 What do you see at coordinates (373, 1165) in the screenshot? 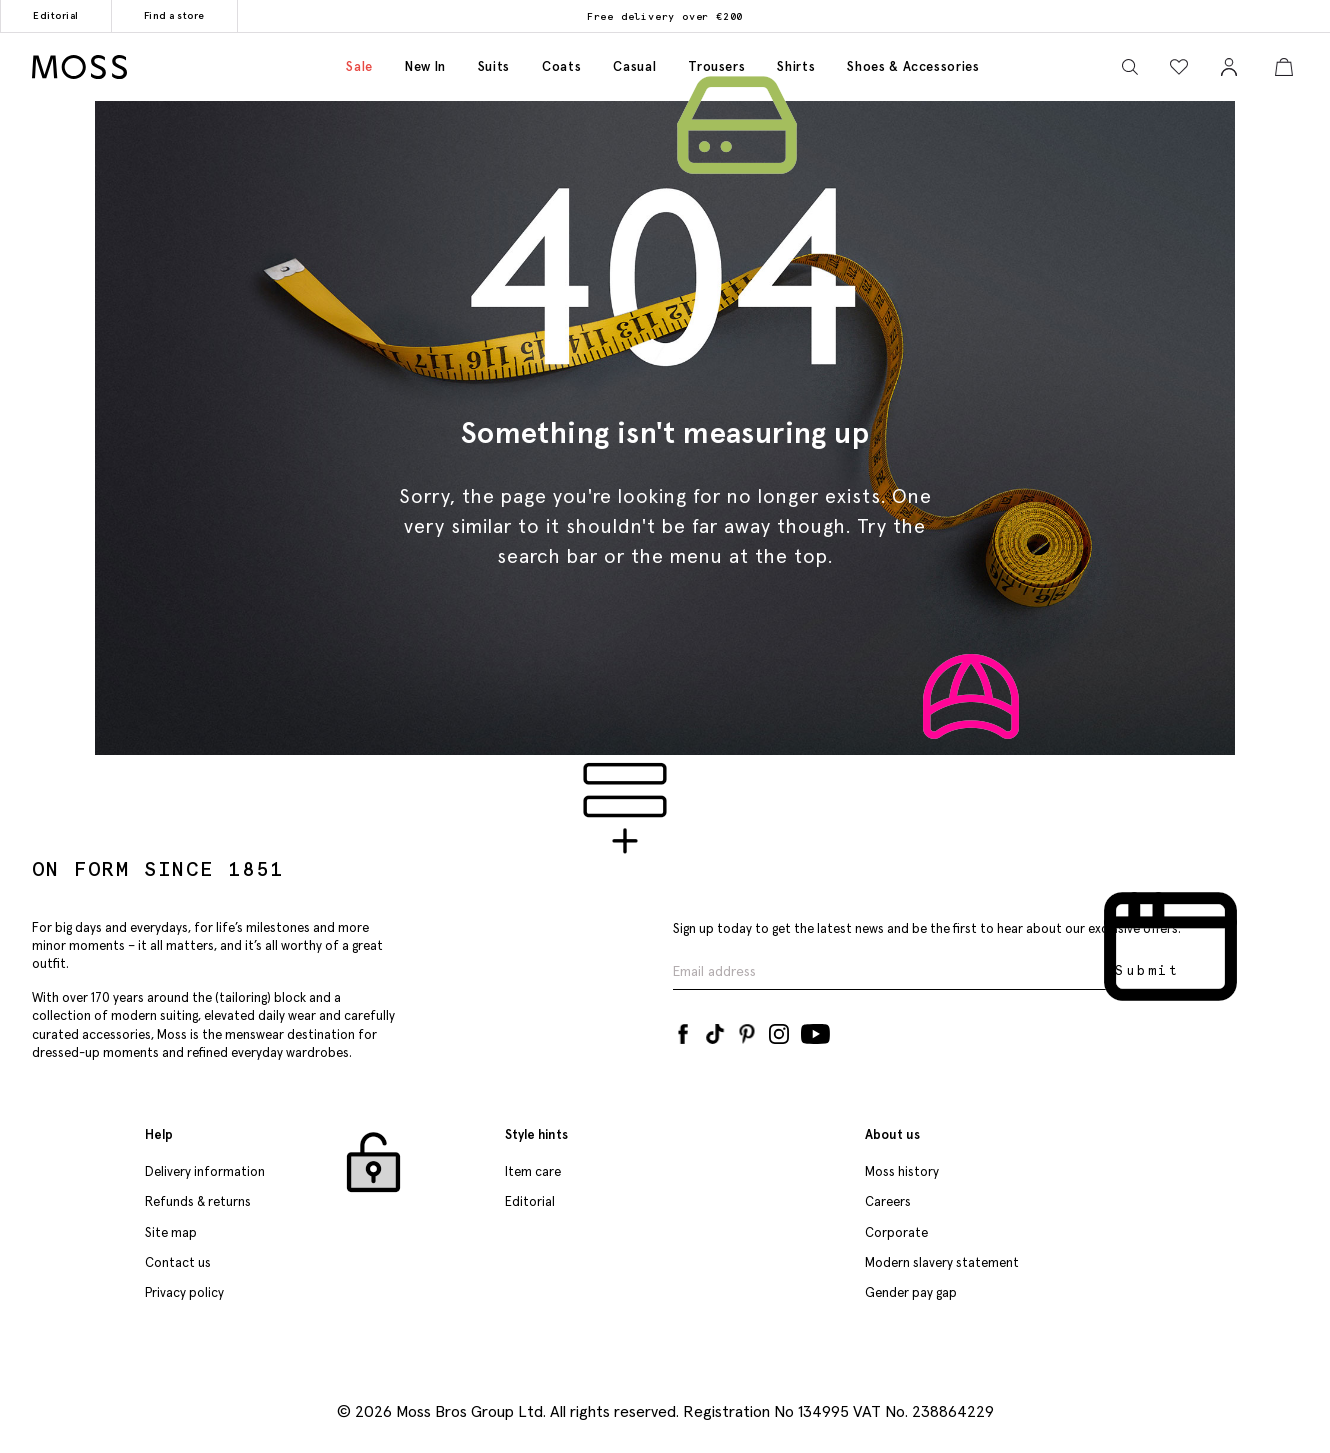
I see `unlock or access secured content` at bounding box center [373, 1165].